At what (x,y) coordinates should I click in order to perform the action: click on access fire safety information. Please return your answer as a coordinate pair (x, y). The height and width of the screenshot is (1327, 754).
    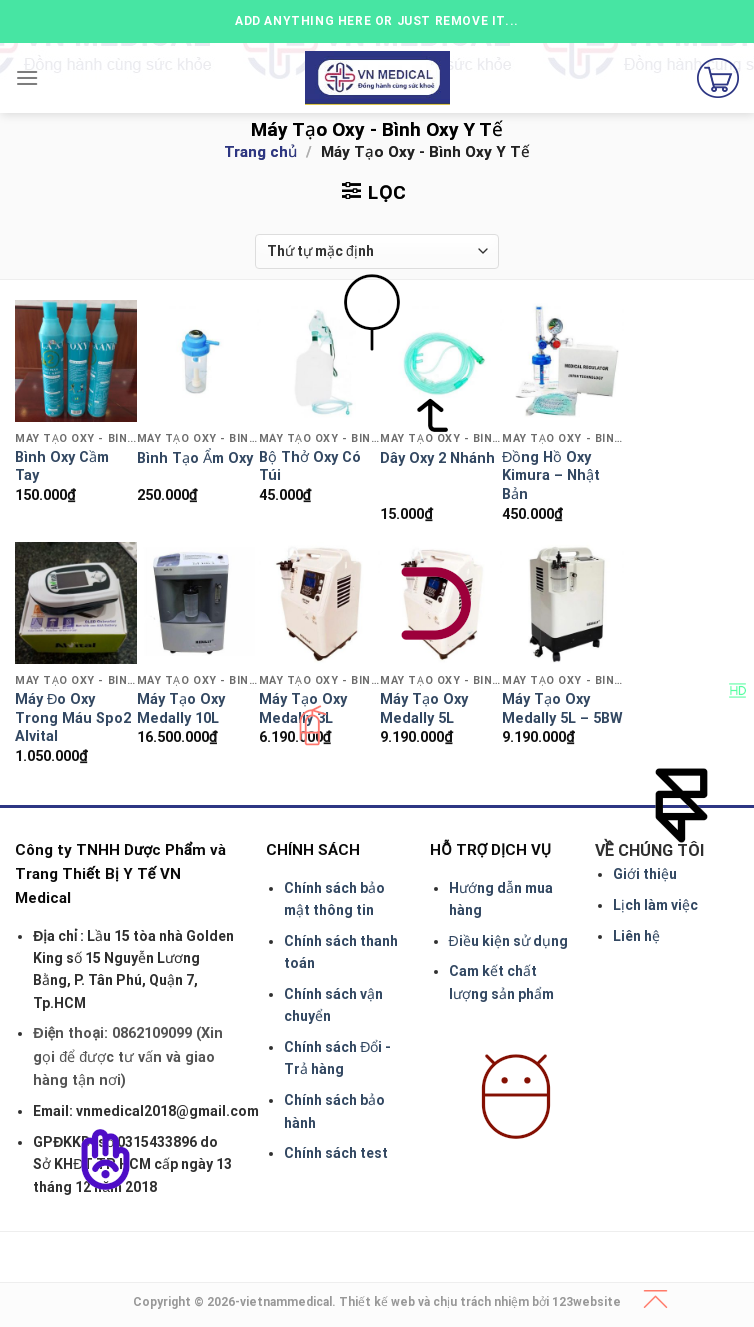
    Looking at the image, I should click on (311, 726).